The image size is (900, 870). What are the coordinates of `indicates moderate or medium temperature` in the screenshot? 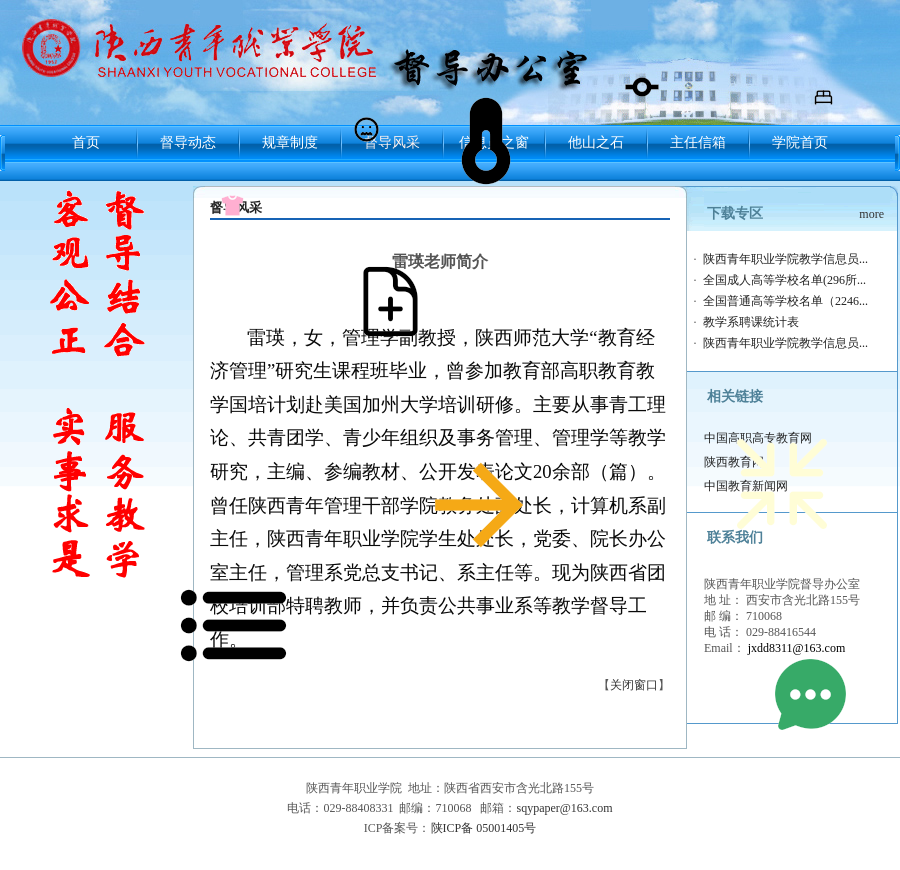 It's located at (486, 141).